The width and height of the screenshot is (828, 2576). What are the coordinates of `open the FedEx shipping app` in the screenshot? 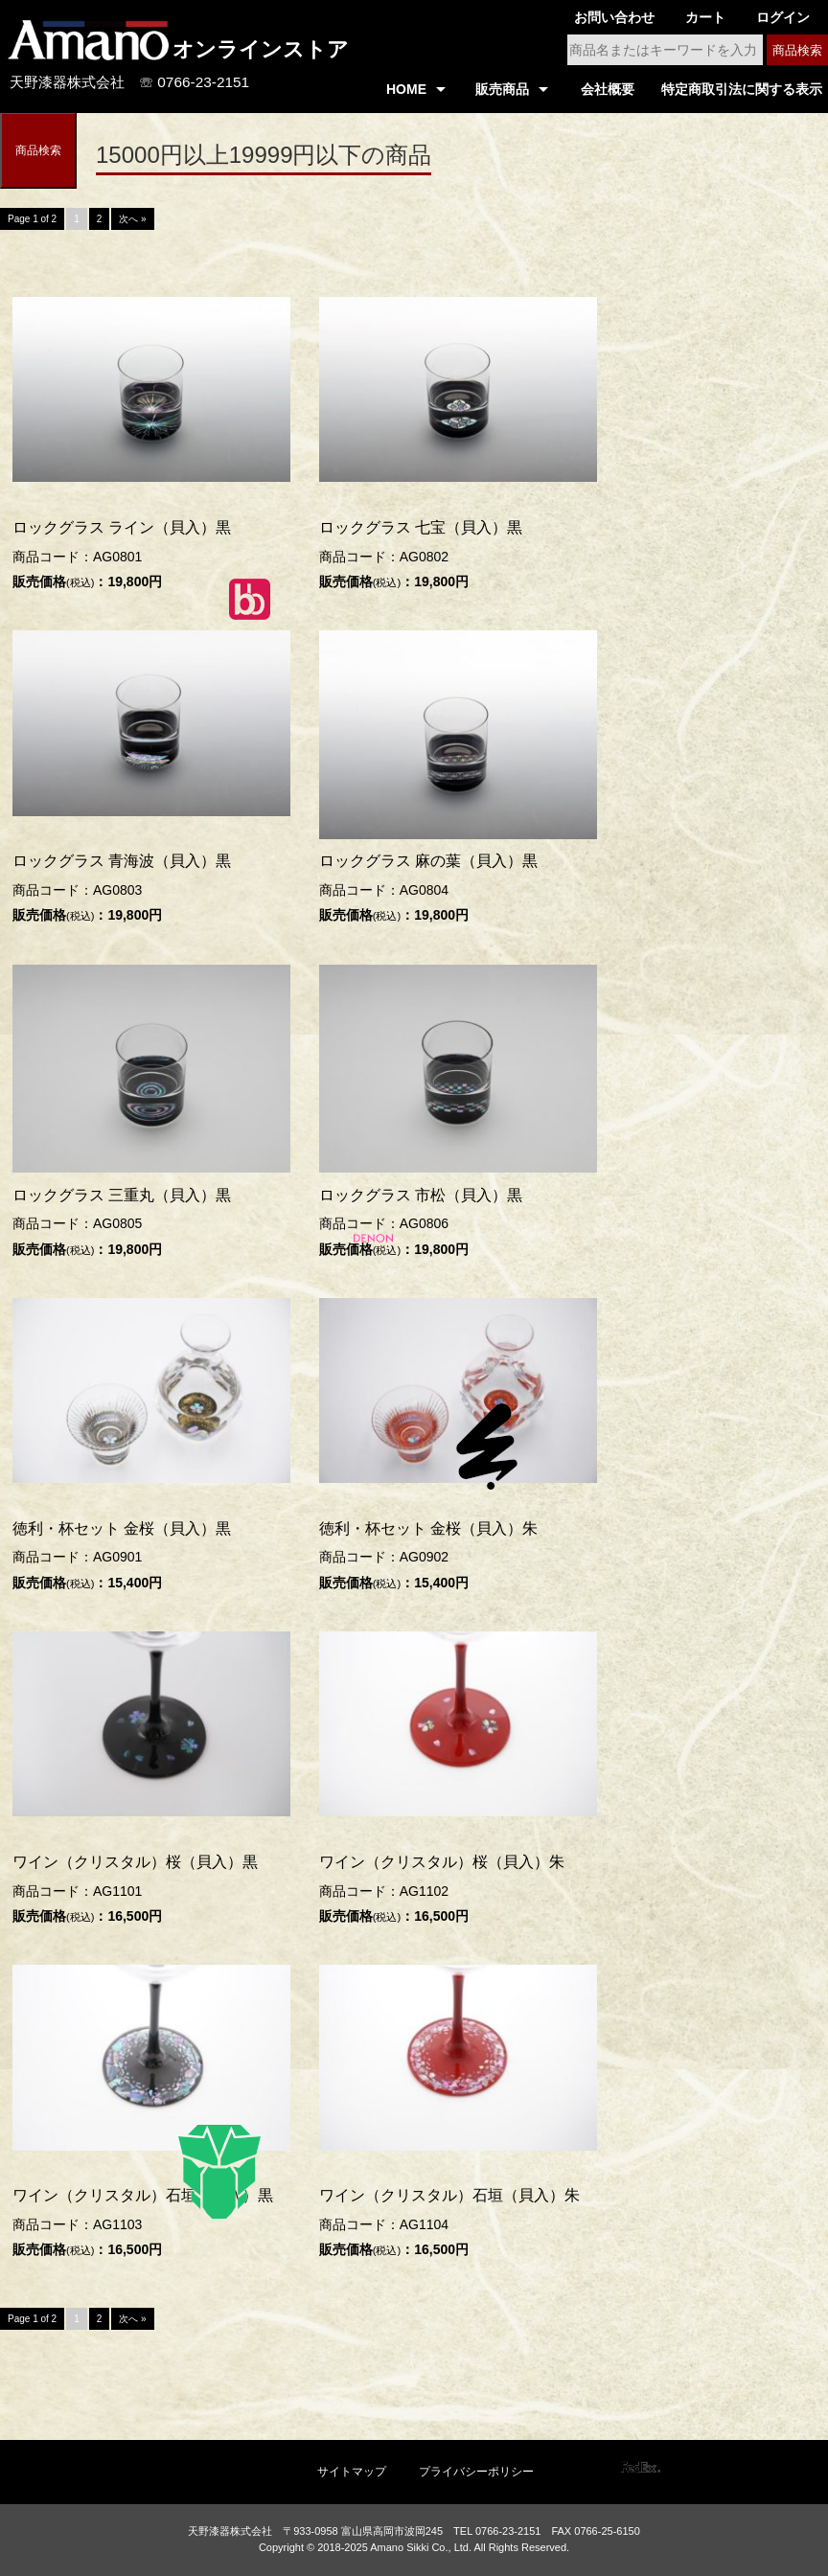 It's located at (640, 2467).